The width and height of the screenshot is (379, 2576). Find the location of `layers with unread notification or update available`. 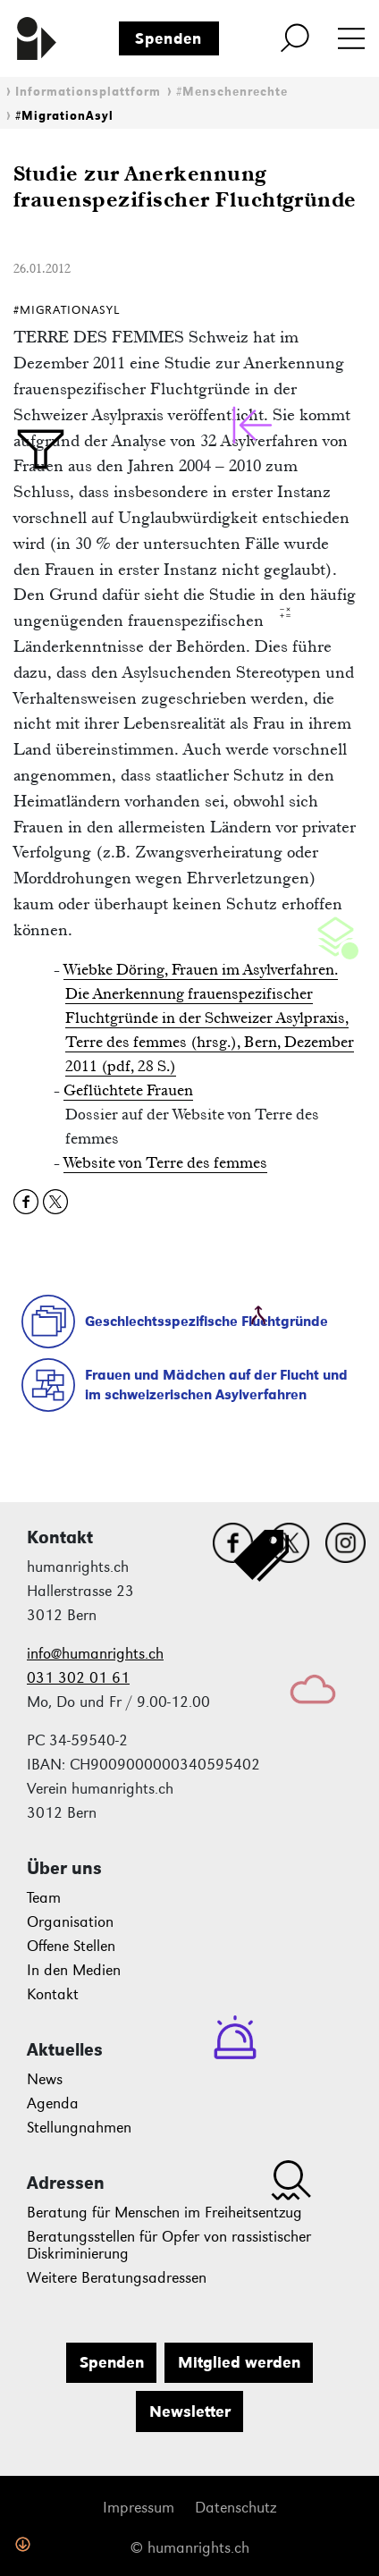

layers with unread notification or update available is located at coordinates (335, 936).